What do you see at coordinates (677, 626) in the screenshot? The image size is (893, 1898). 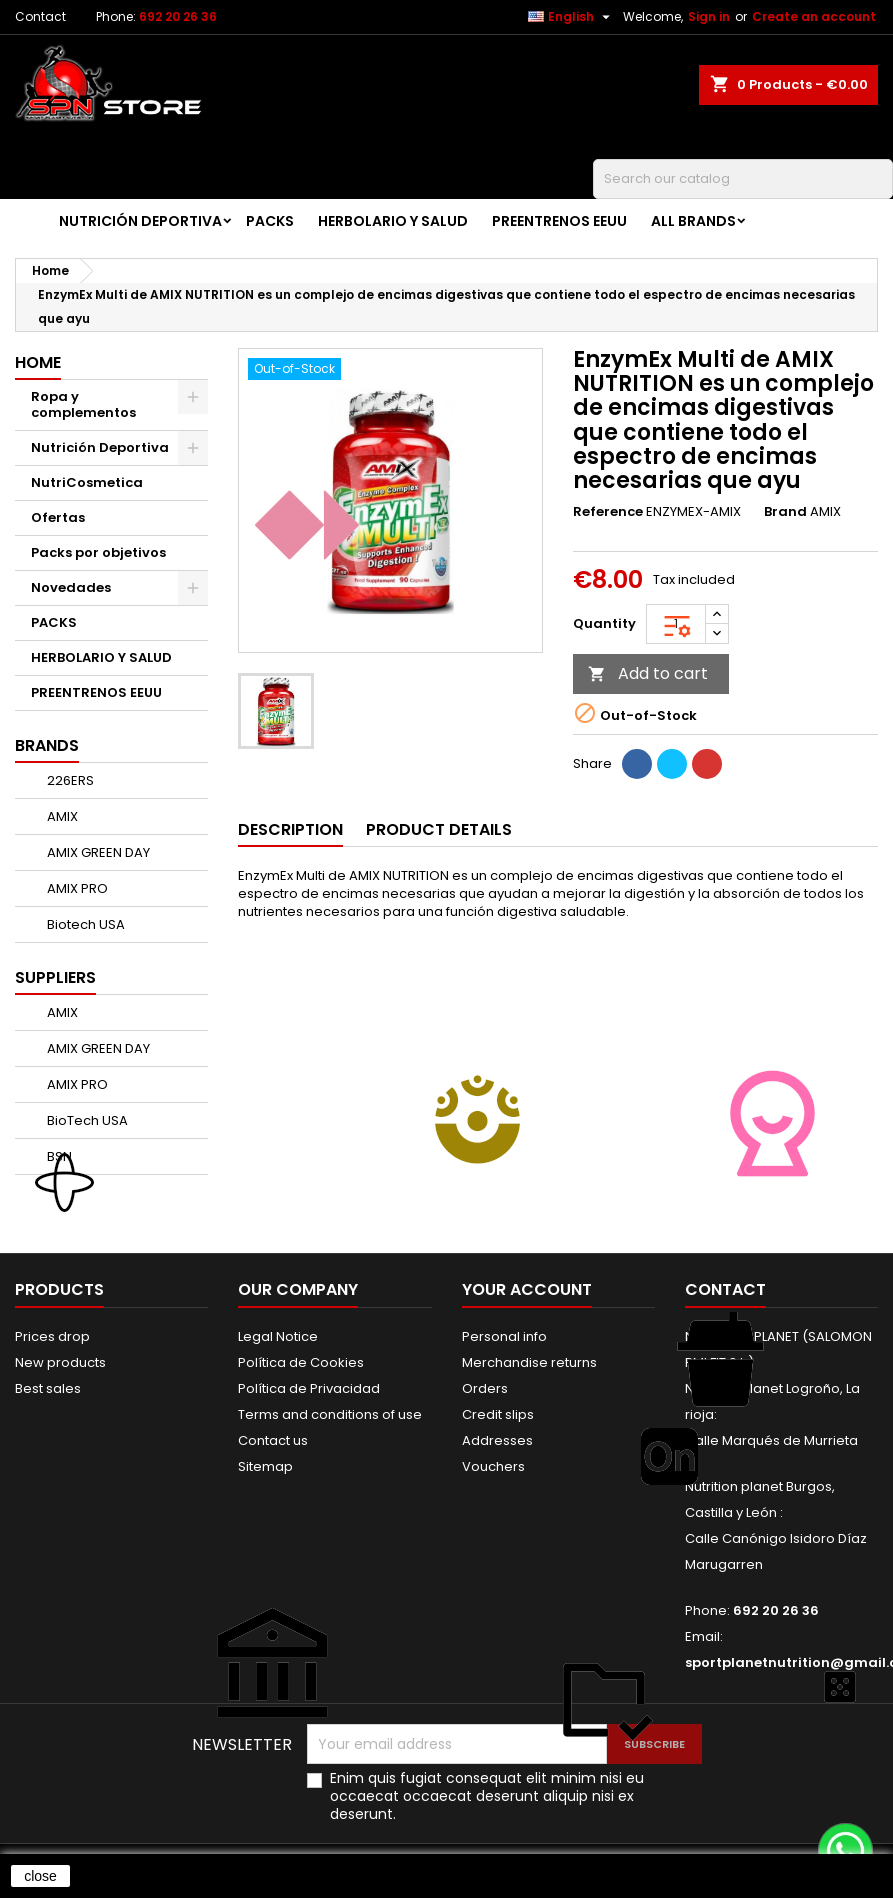 I see `access list or menu settings` at bounding box center [677, 626].